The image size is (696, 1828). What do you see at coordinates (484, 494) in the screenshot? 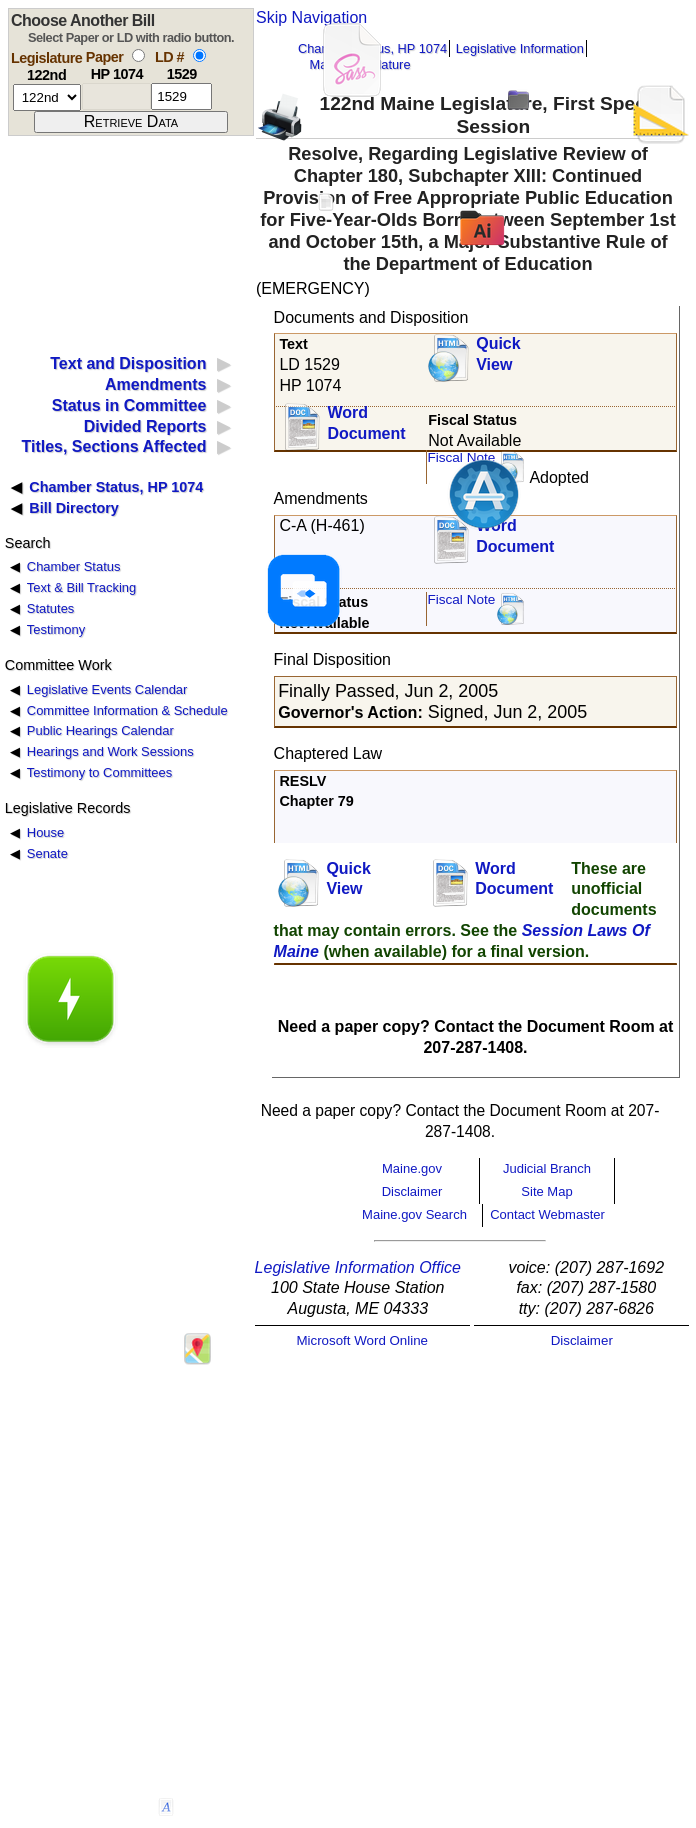
I see `open software properties or driver settings` at bounding box center [484, 494].